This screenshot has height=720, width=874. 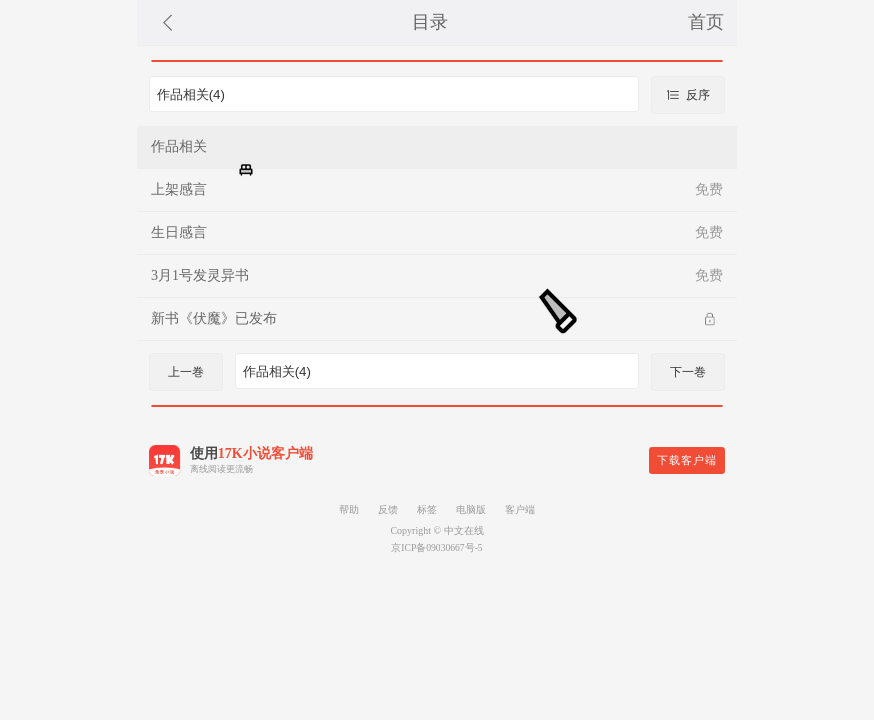 I want to click on view single room accommodations, so click(x=246, y=170).